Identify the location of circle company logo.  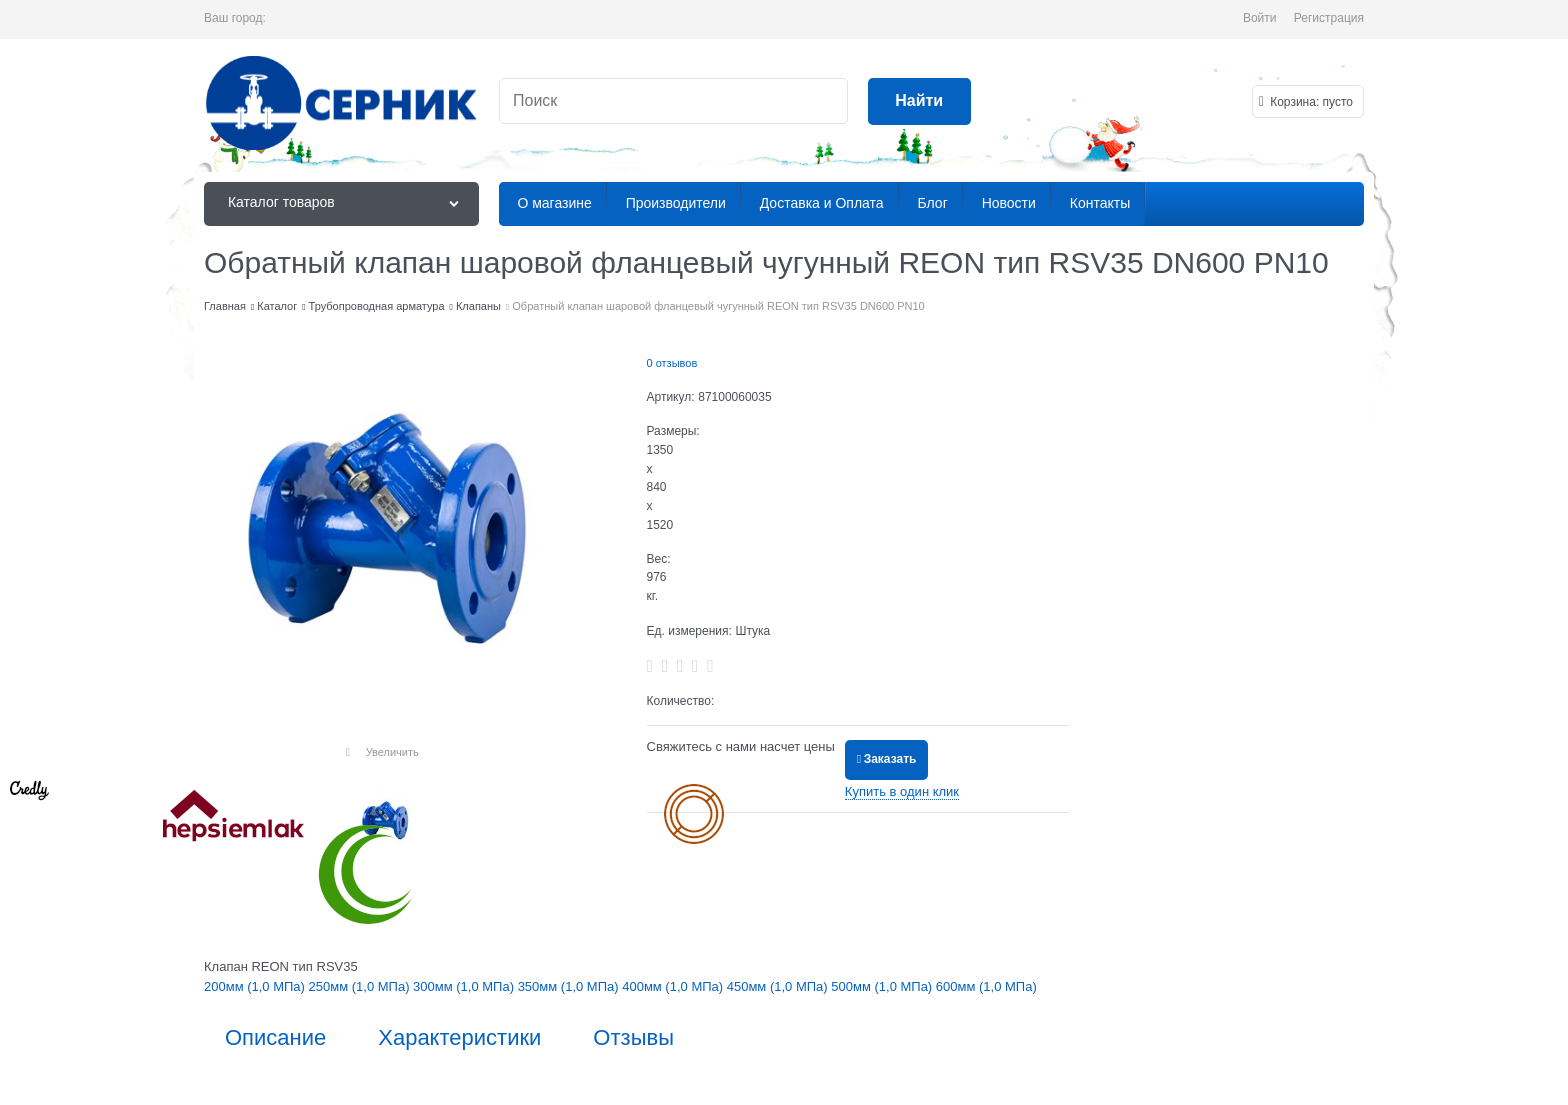
(694, 814).